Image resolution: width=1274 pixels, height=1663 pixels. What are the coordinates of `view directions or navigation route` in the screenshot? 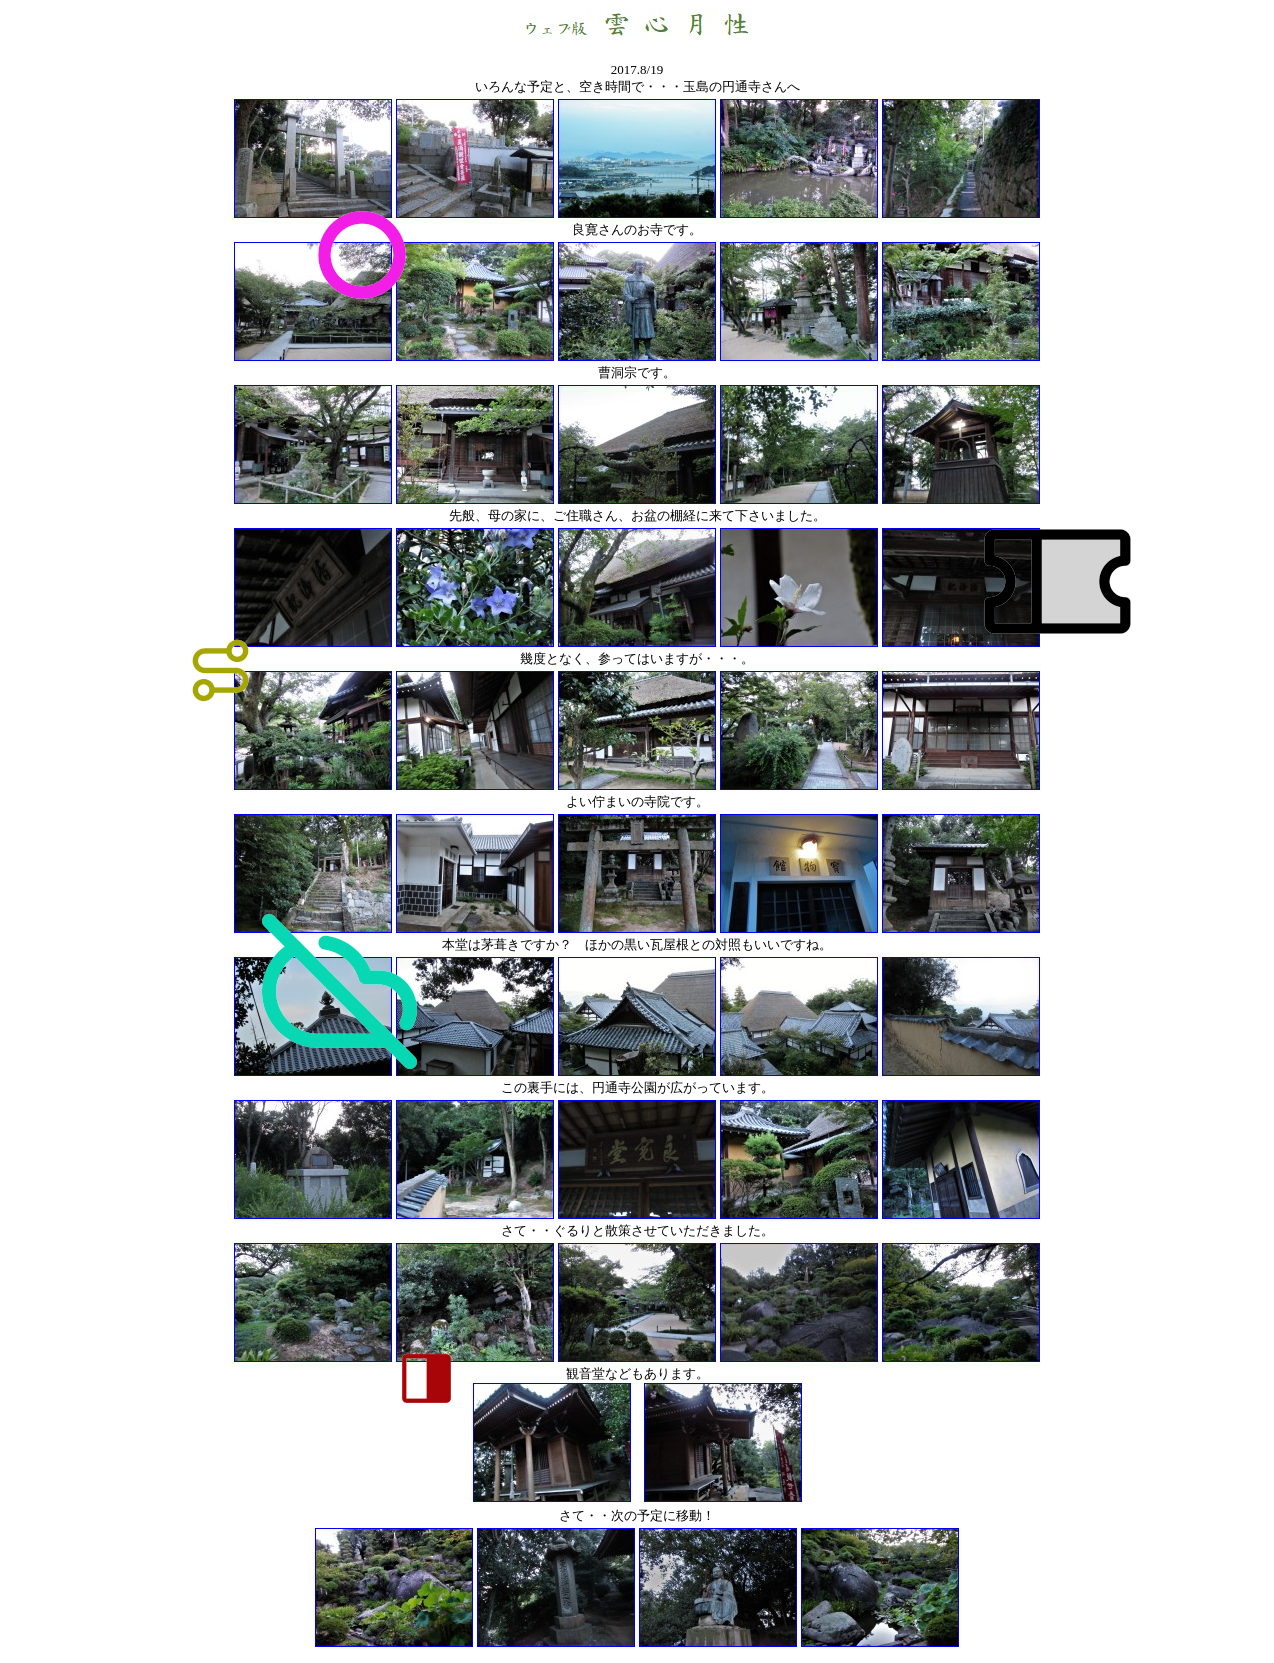 It's located at (220, 670).